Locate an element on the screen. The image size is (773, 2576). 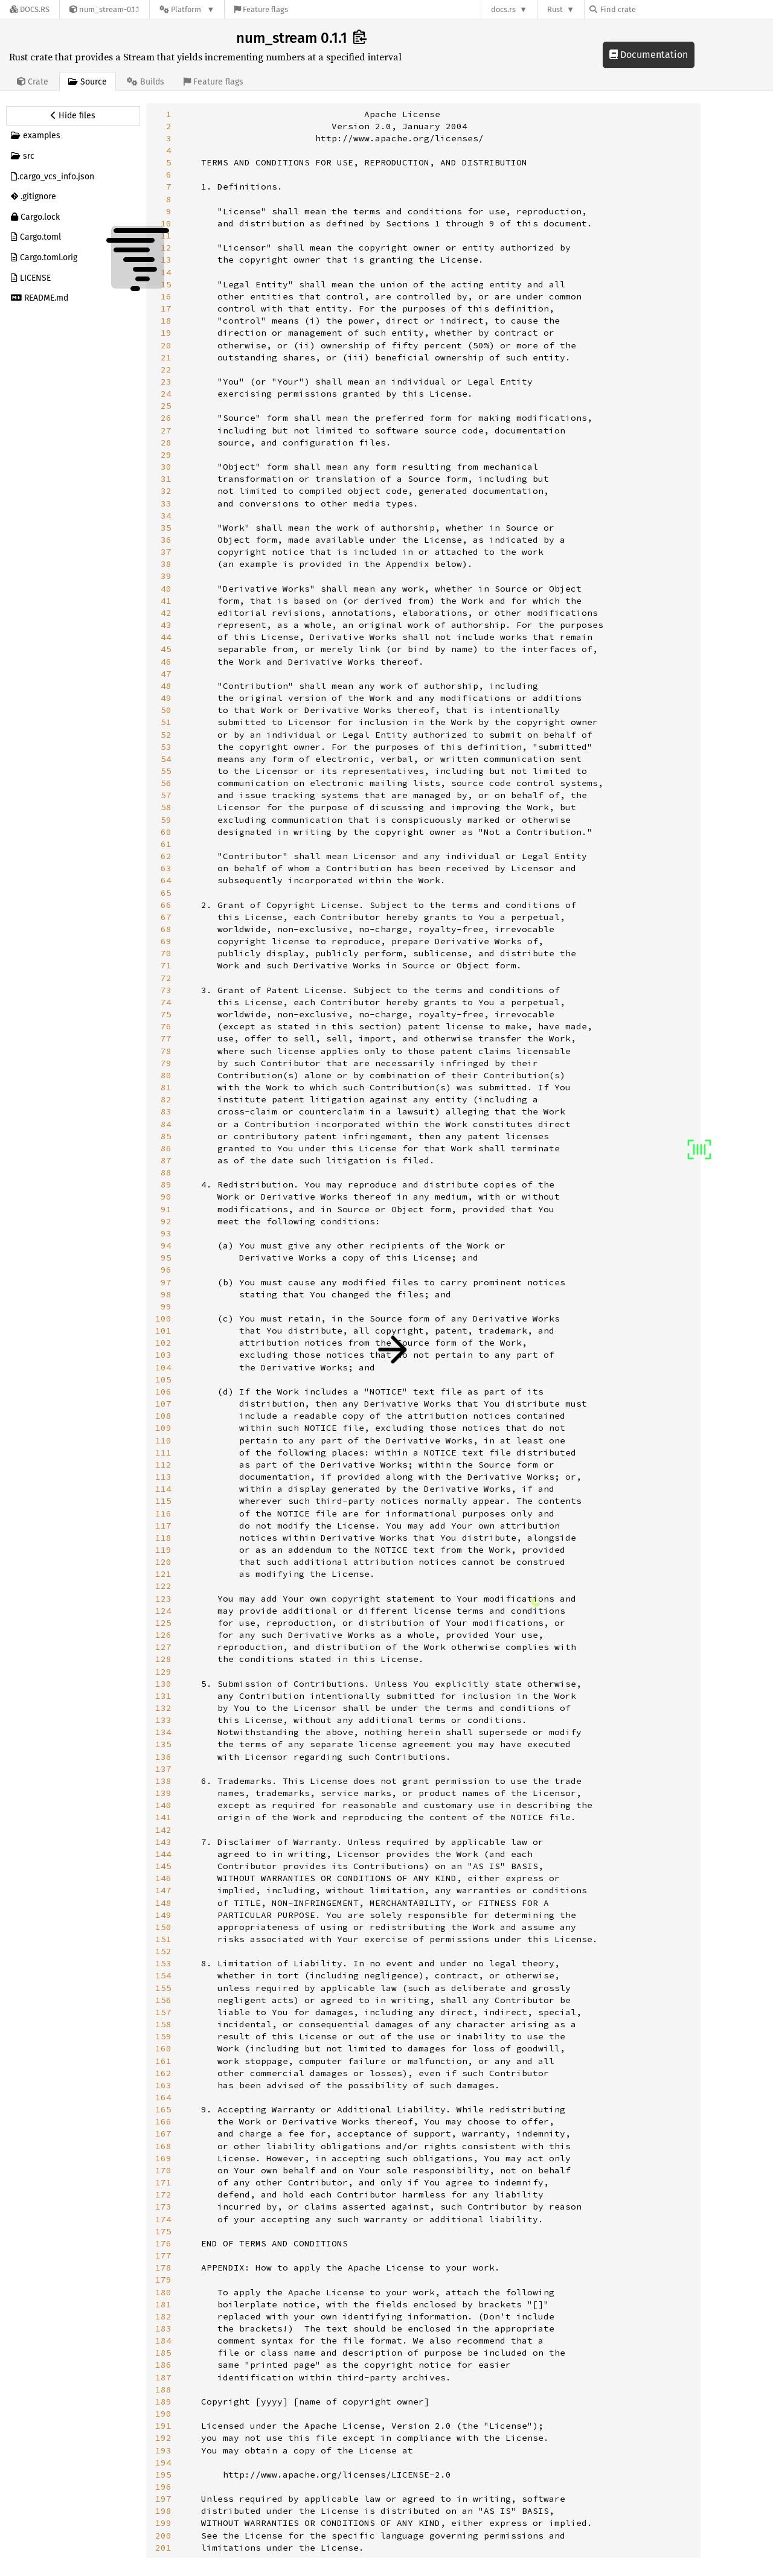
navigate to the next page or step is located at coordinates (393, 1349).